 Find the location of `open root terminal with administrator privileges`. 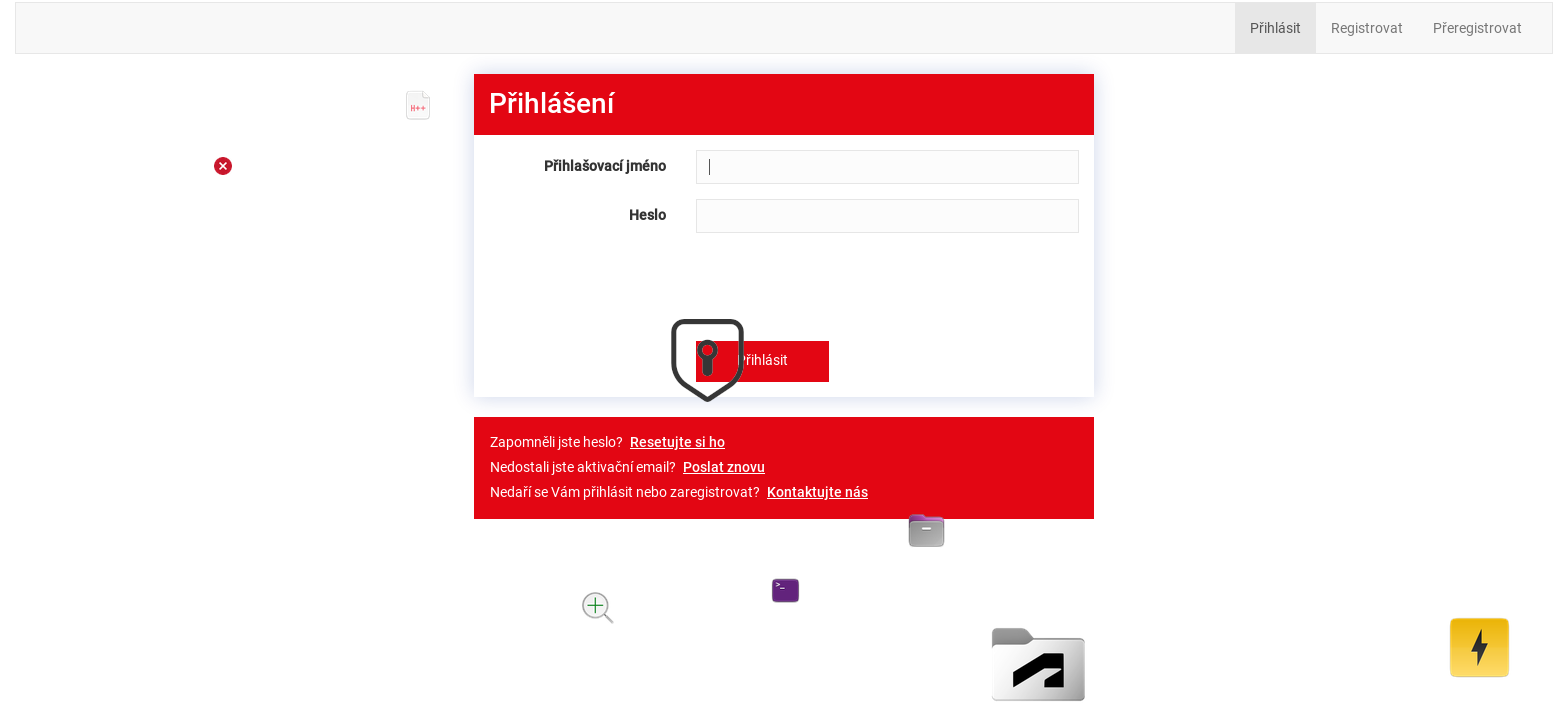

open root terminal with administrator privileges is located at coordinates (785, 590).